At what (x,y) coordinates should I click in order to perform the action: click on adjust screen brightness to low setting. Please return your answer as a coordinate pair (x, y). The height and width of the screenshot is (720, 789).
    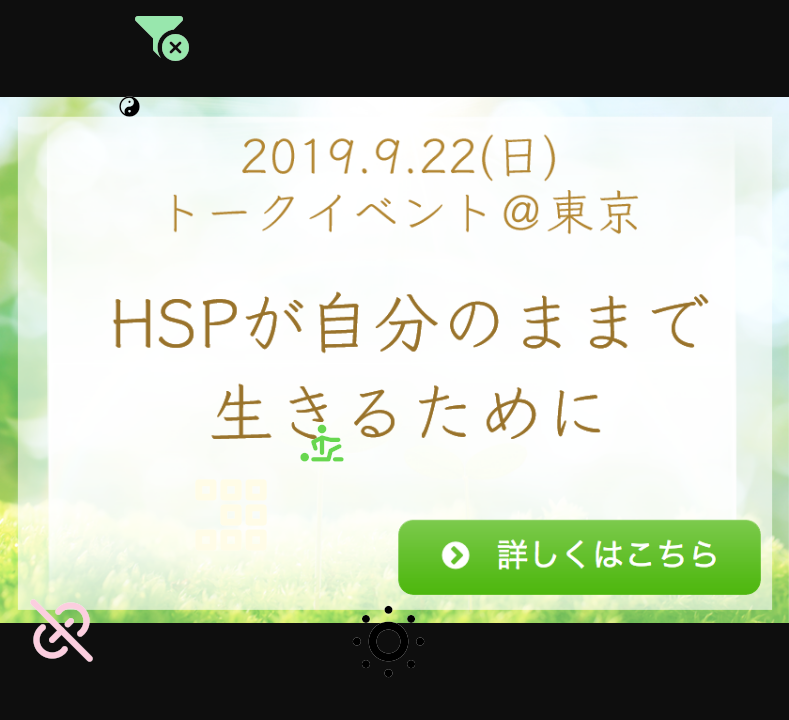
    Looking at the image, I should click on (388, 641).